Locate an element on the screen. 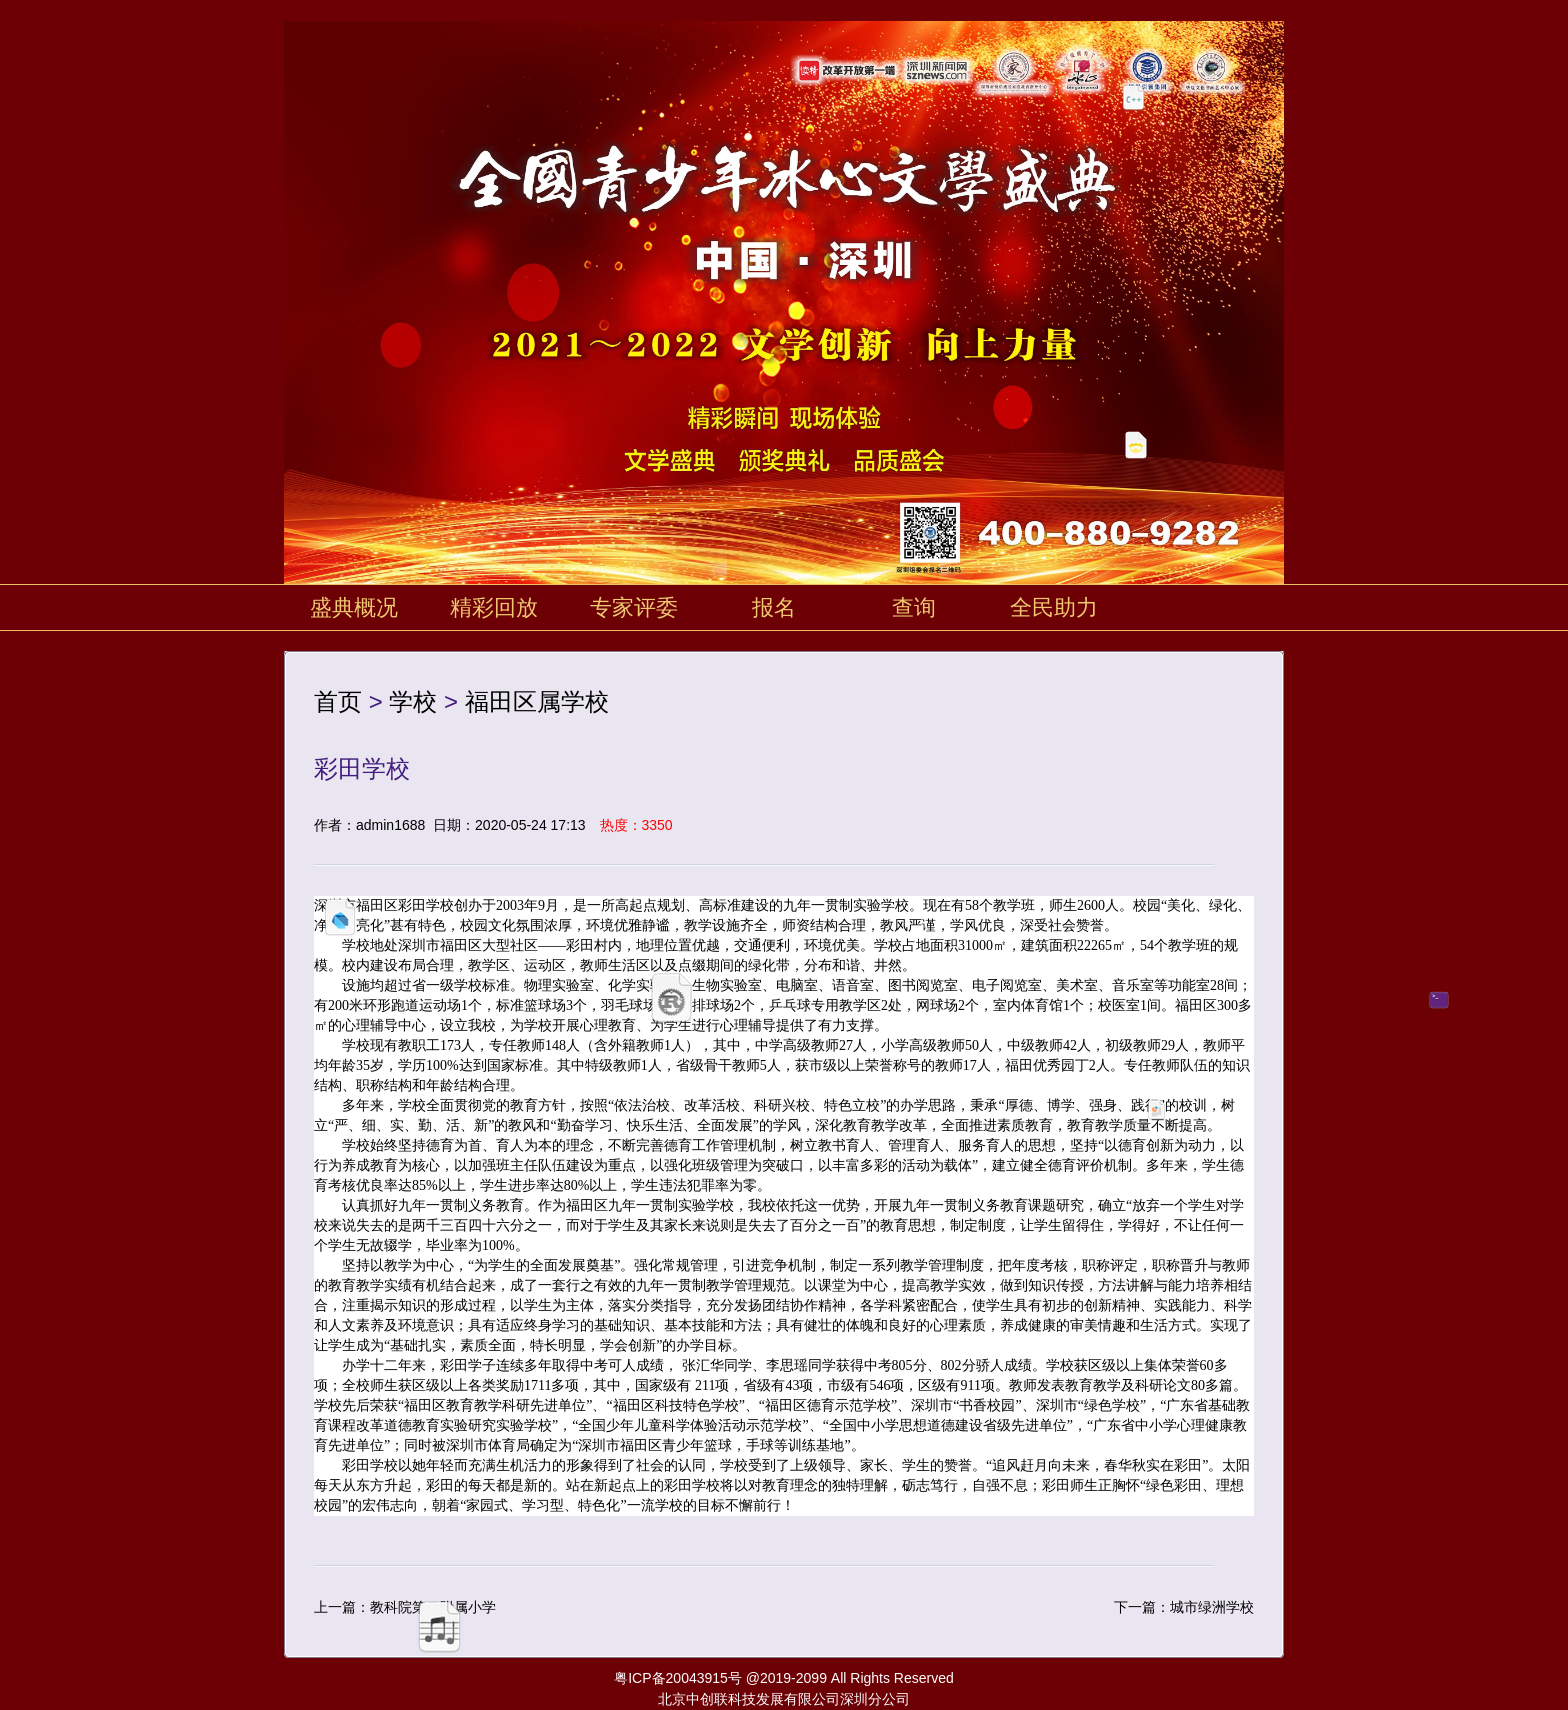 The width and height of the screenshot is (1568, 1710). open terminal with root/administrator privileges is located at coordinates (1439, 1000).